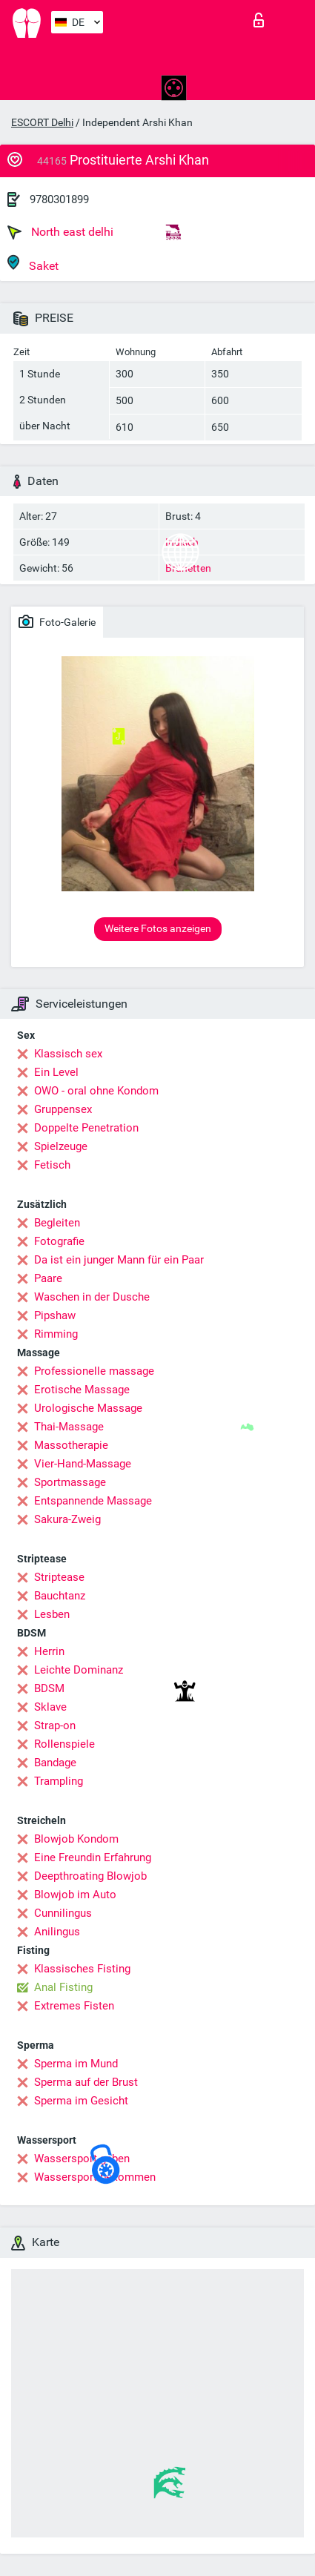  I want to click on select latvia as your country or region, so click(247, 1427).